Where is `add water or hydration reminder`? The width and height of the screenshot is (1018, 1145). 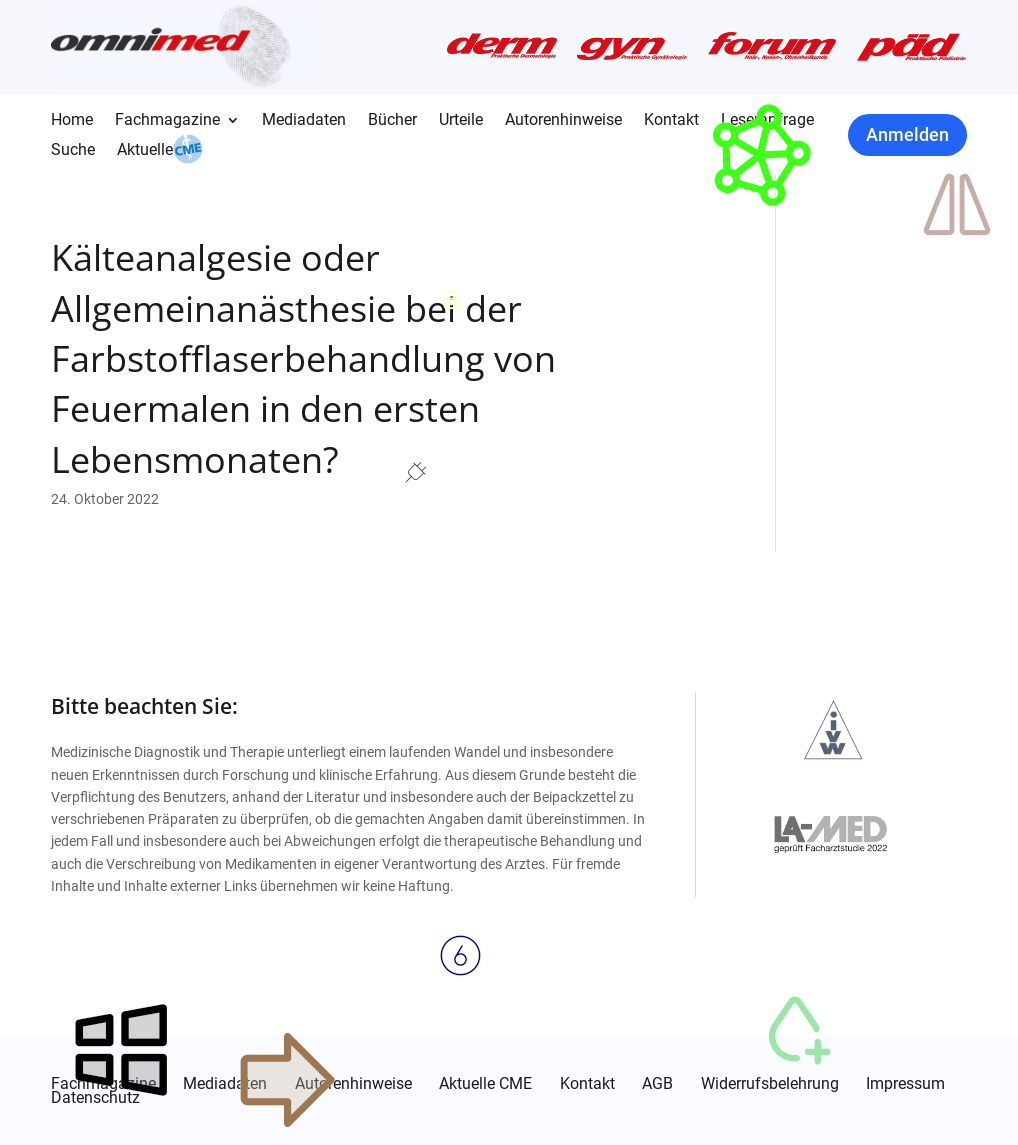 add water or hydration reminder is located at coordinates (795, 1029).